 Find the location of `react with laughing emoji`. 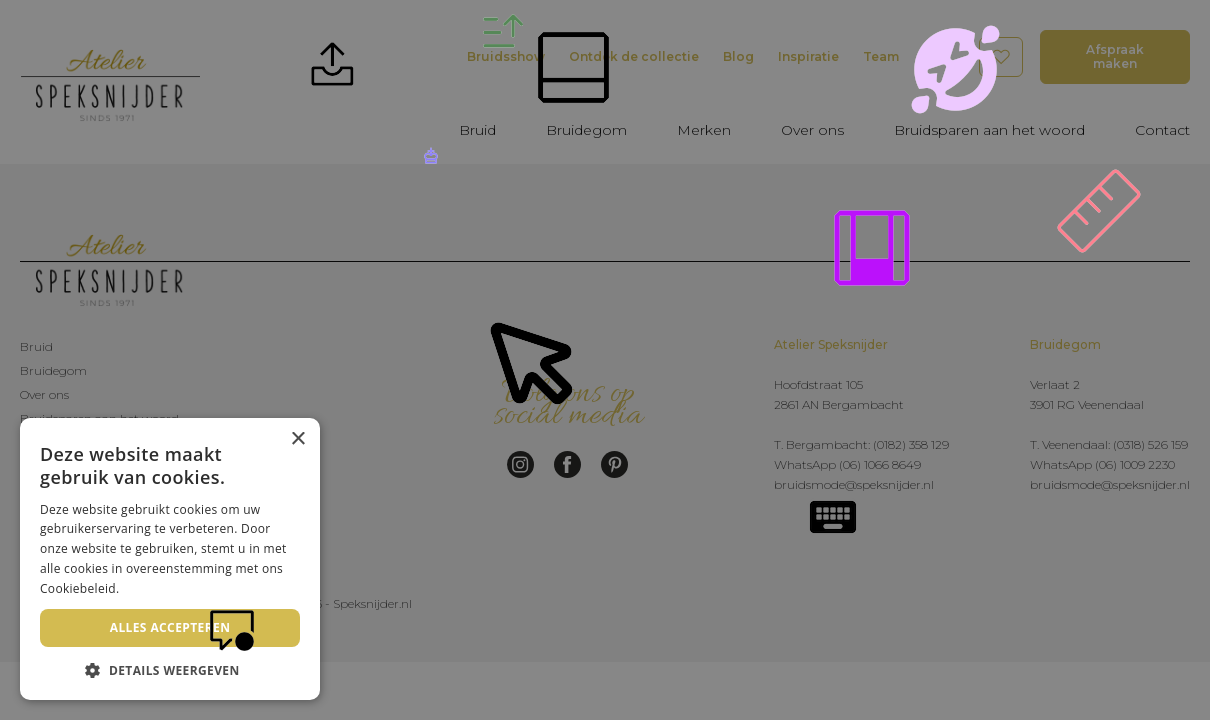

react with laughing emoji is located at coordinates (955, 69).